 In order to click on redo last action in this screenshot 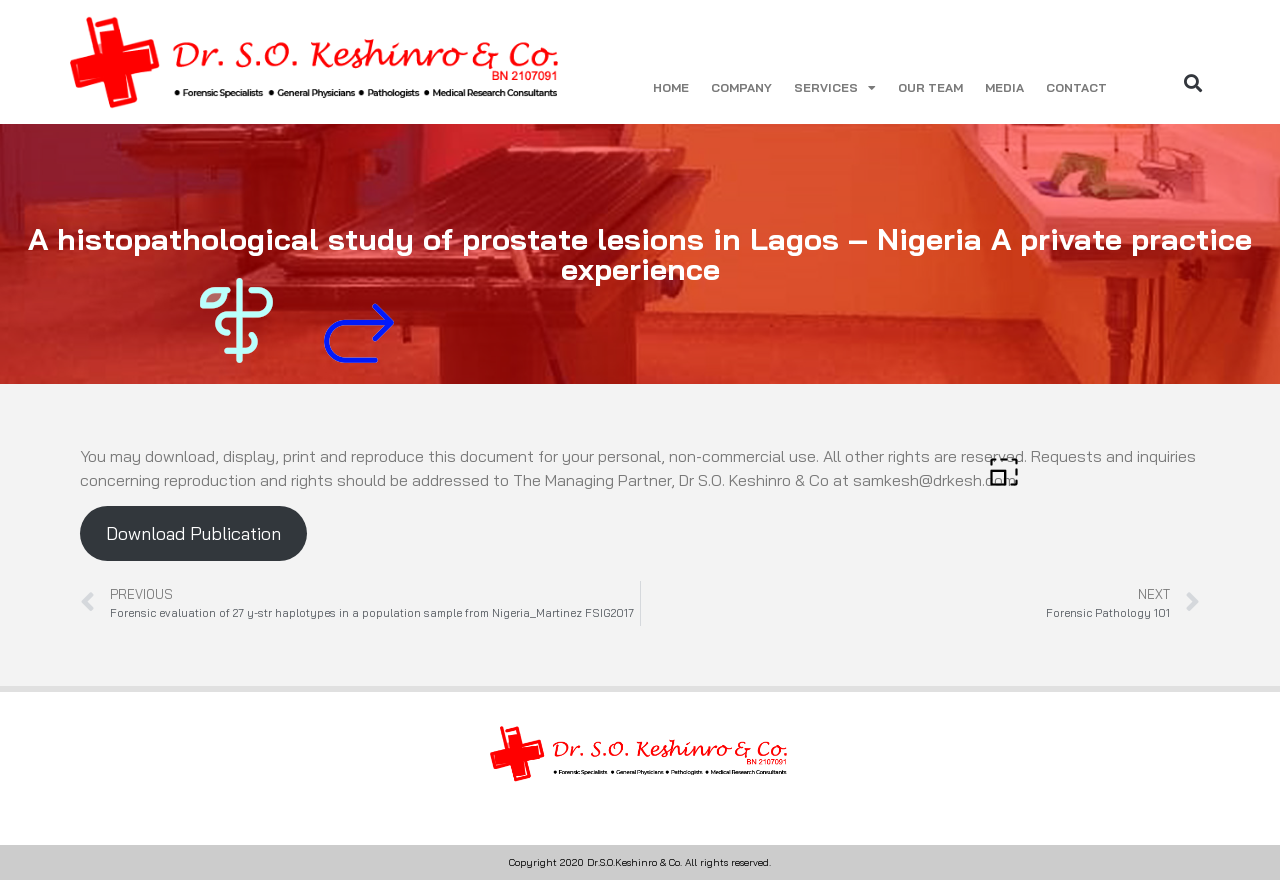, I will do `click(359, 336)`.